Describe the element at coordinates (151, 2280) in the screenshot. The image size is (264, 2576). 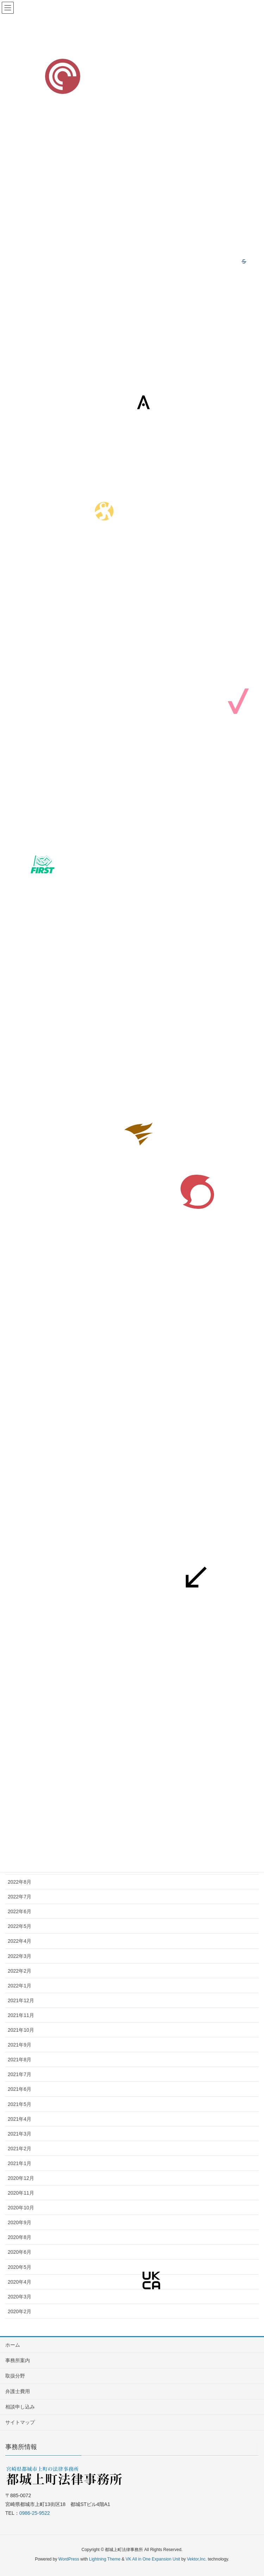
I see `UKCA (UK Conformity Assessed) certification mark` at that location.